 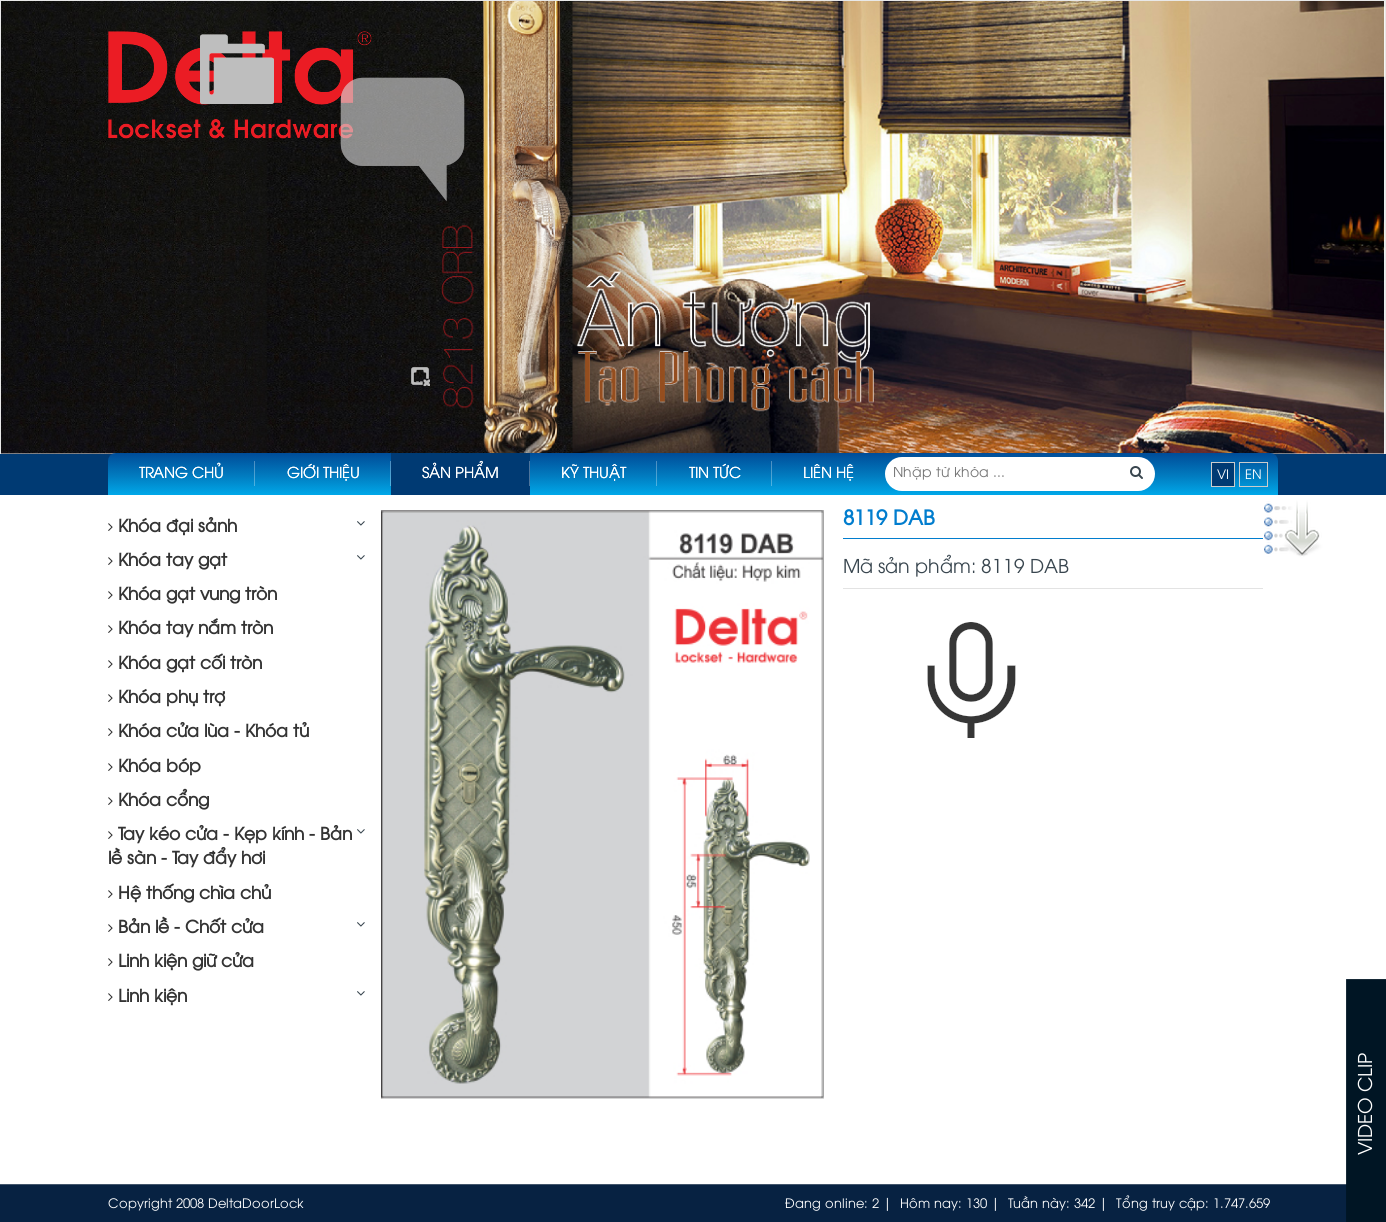 I want to click on access desktop folder, so click(x=237, y=67).